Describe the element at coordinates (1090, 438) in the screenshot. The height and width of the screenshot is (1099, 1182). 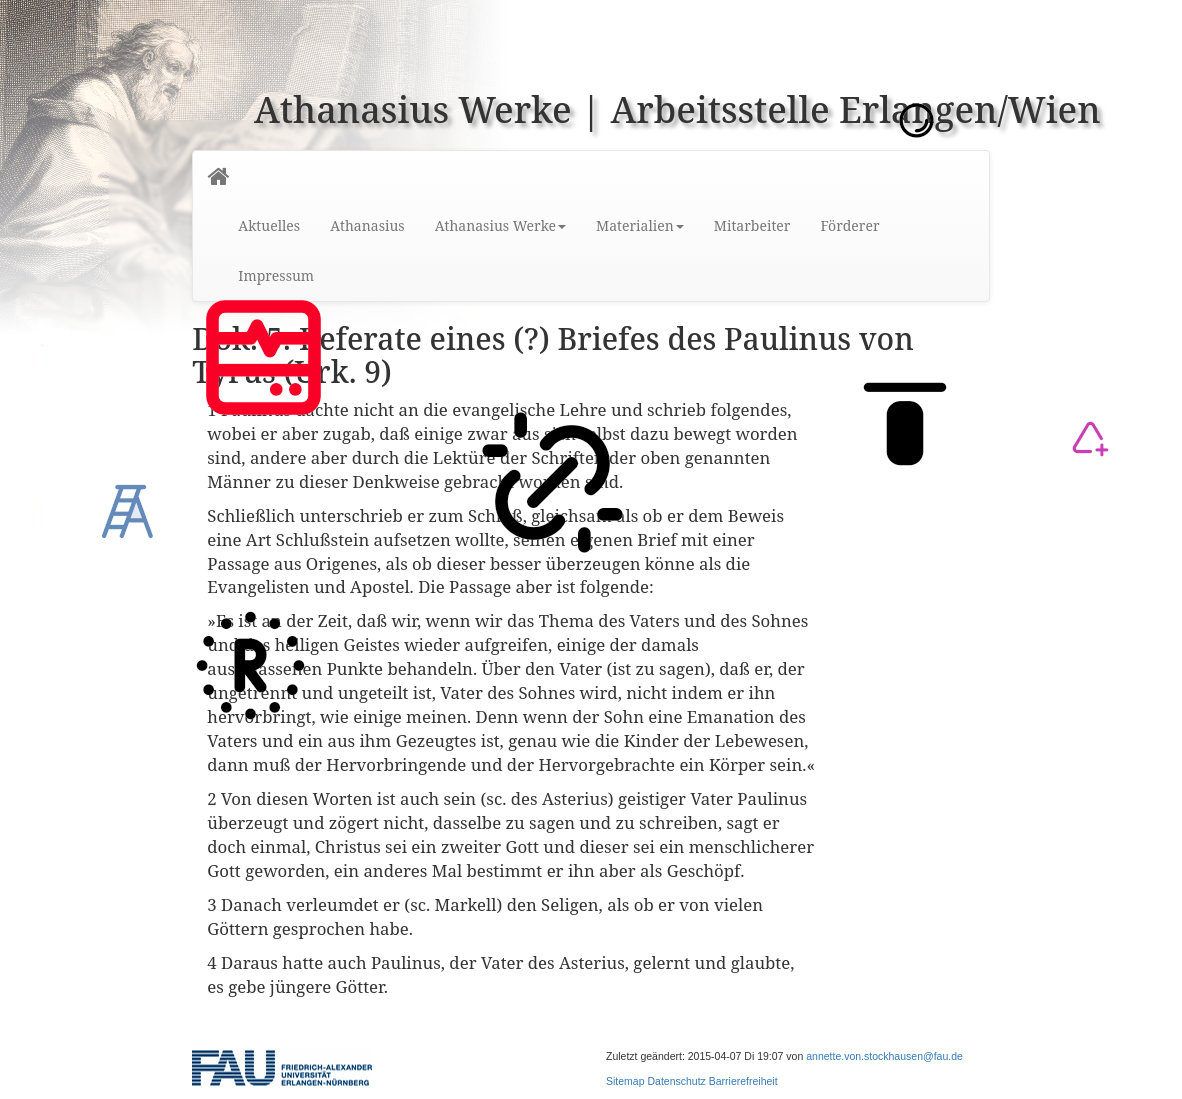
I see `add a new warning or alert` at that location.